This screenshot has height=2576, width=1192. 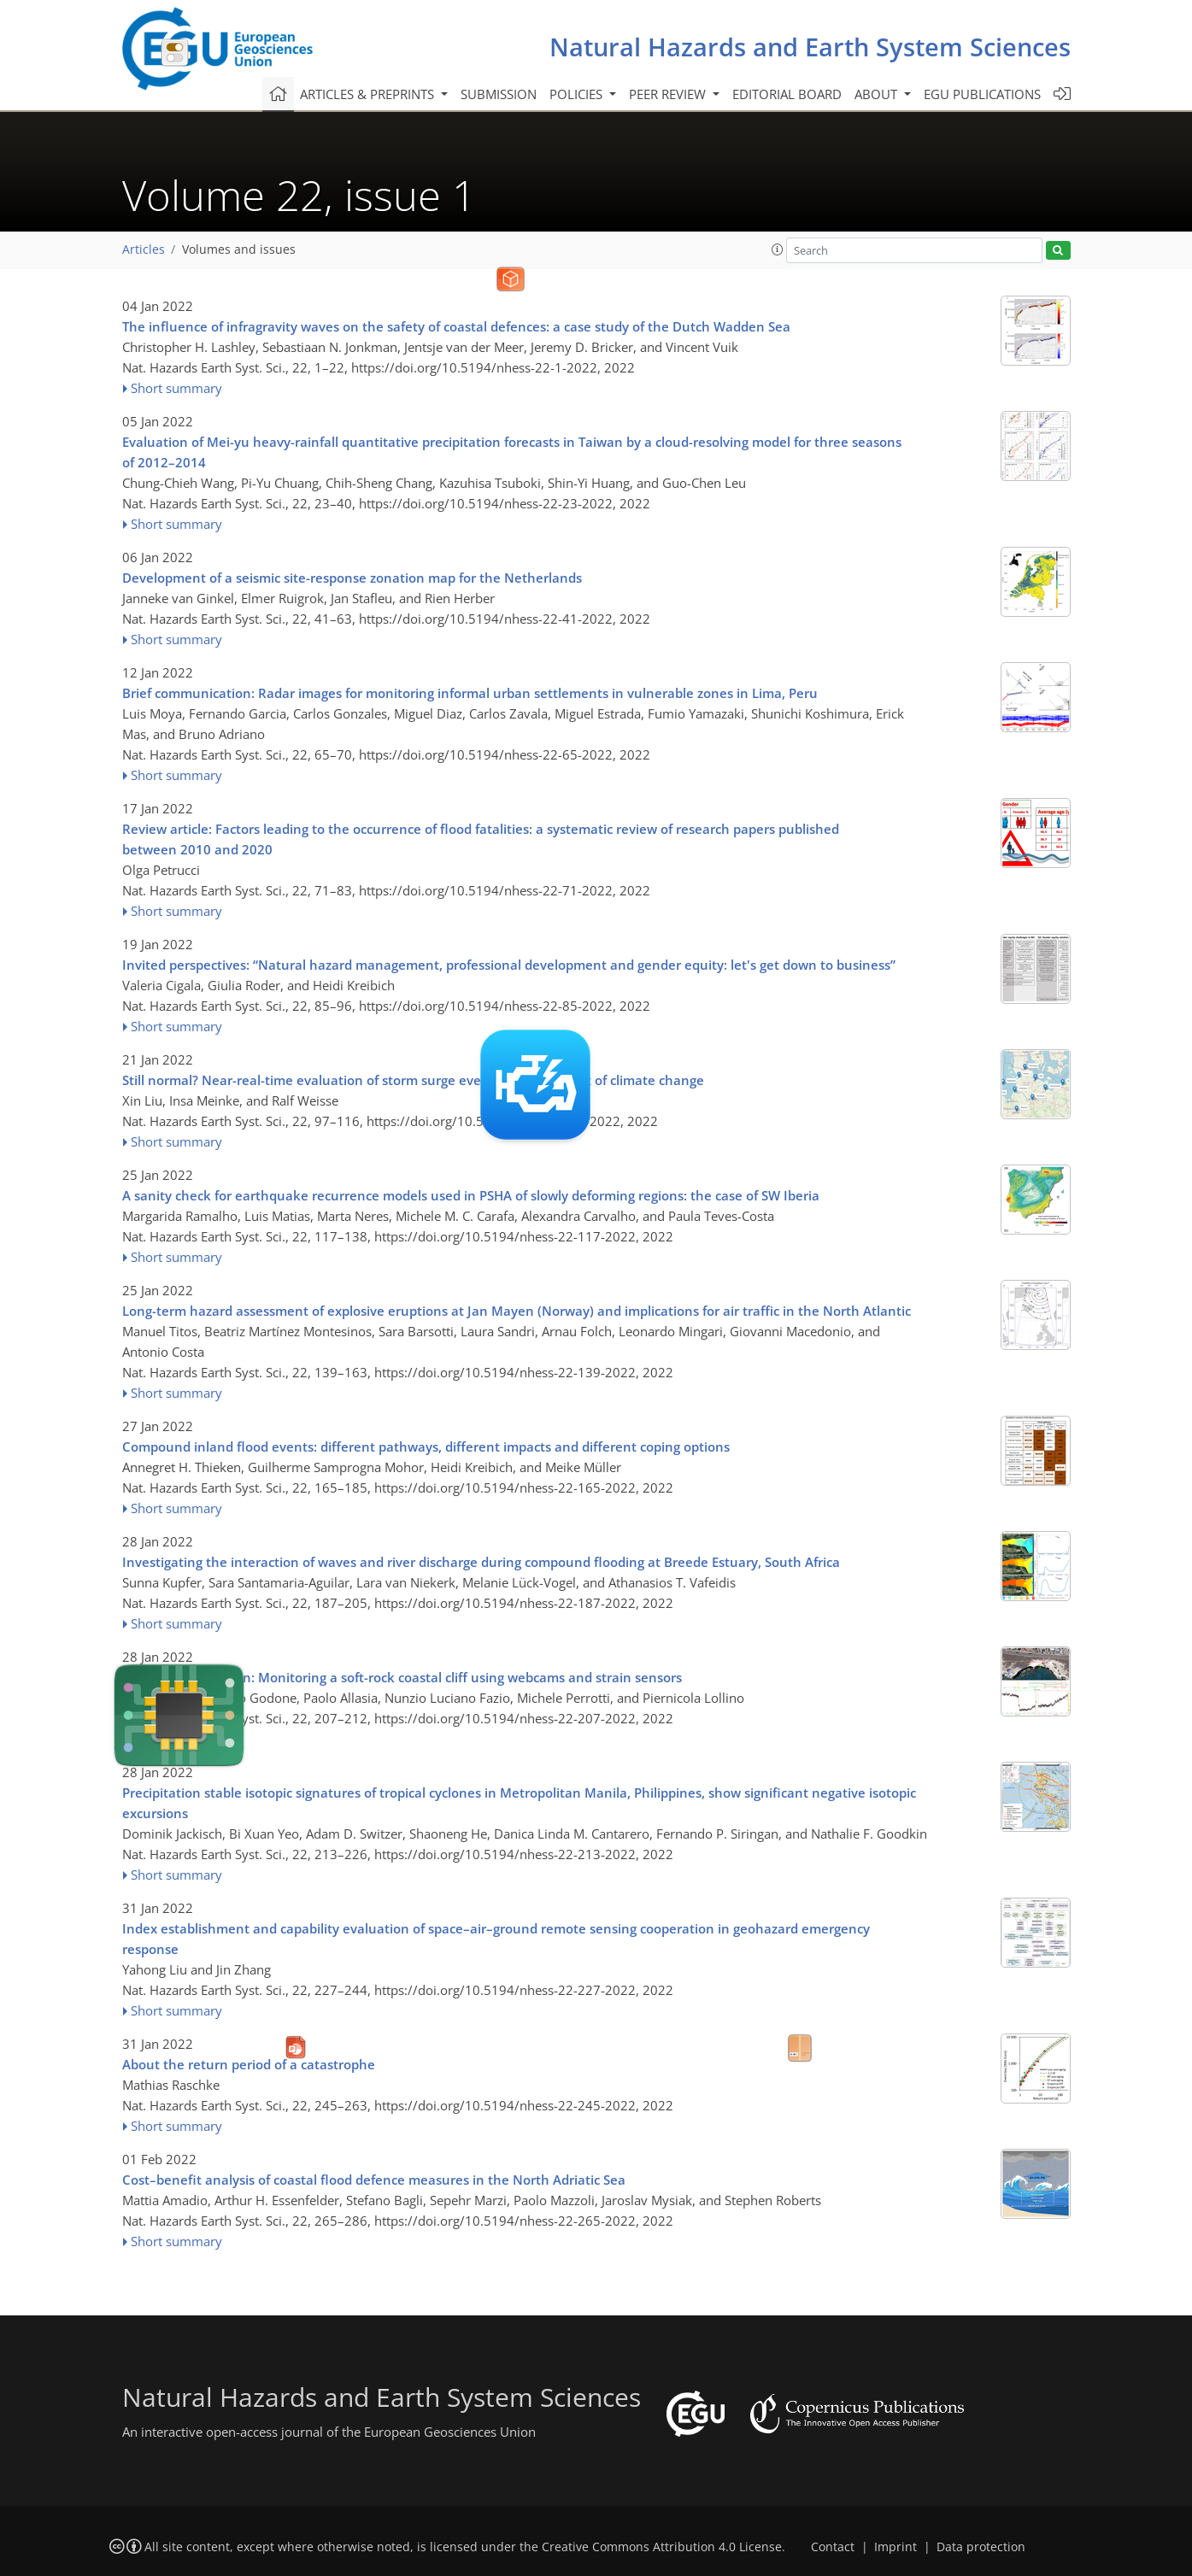 What do you see at coordinates (535, 1084) in the screenshot?
I see `diagnose and troubleshoot SELinux security alerts` at bounding box center [535, 1084].